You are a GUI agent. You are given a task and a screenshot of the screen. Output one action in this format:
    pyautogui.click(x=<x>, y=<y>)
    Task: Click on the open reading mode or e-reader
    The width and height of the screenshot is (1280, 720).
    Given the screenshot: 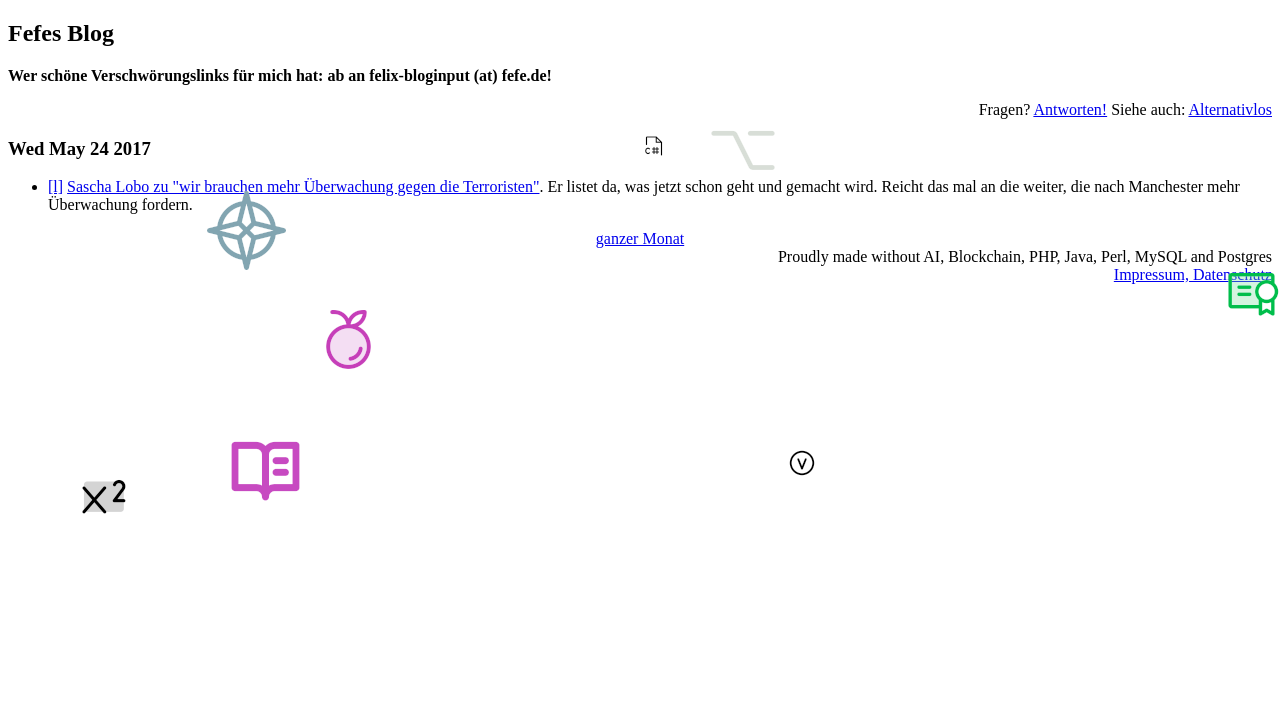 What is the action you would take?
    pyautogui.click(x=265, y=466)
    